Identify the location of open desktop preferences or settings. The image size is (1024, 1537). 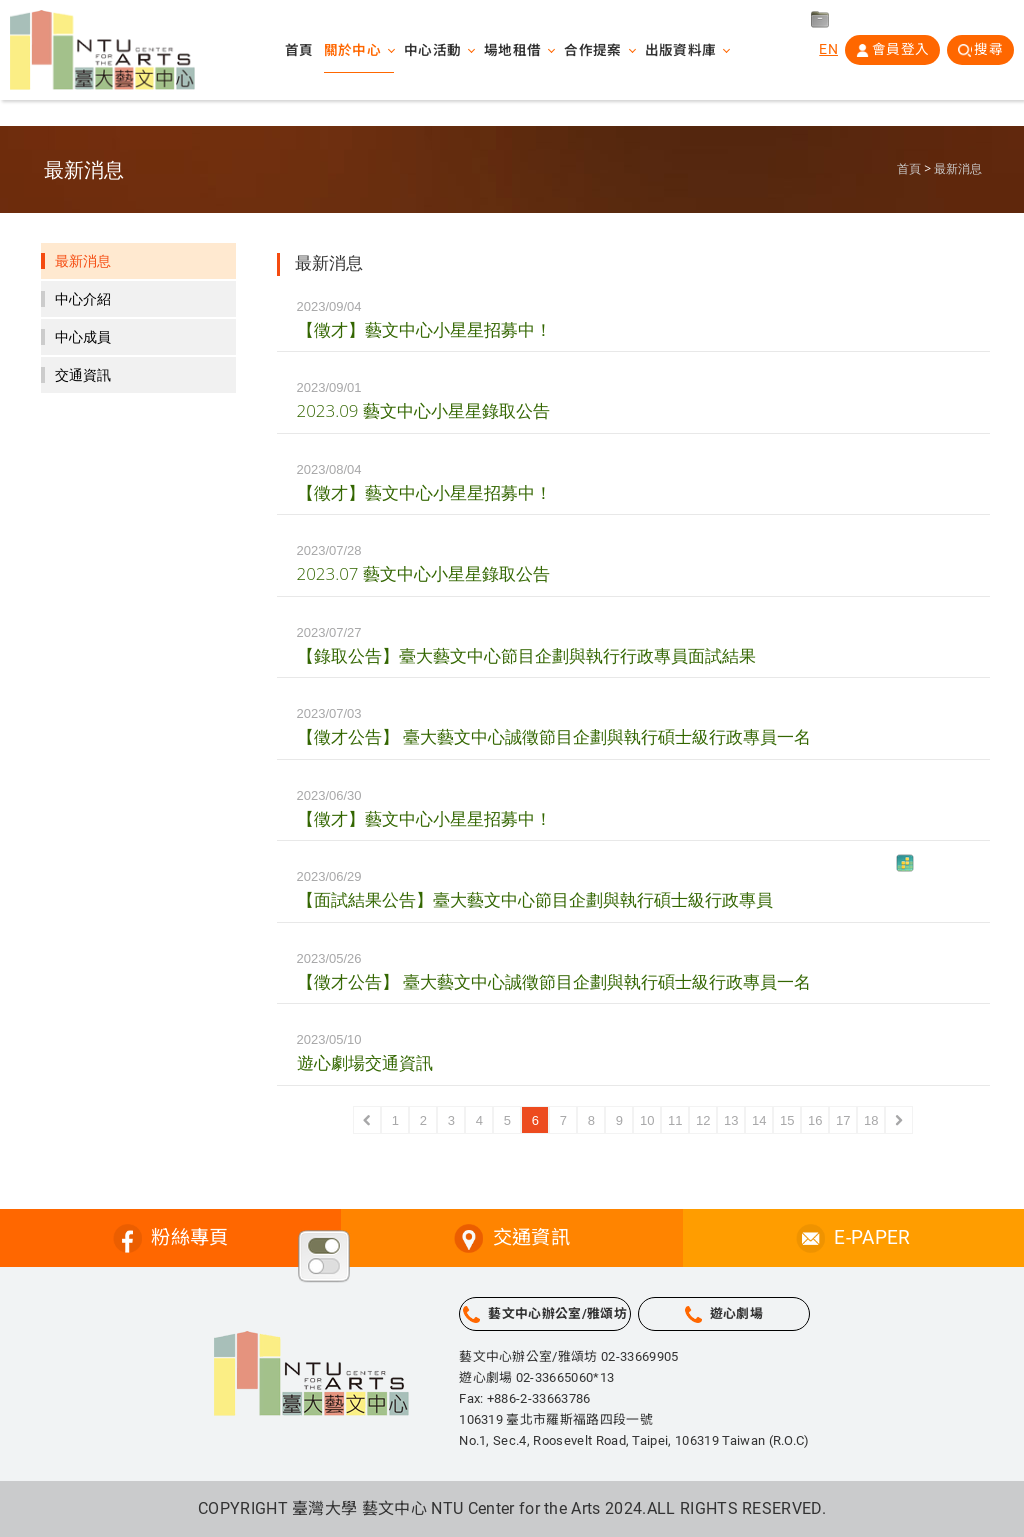
(324, 1256).